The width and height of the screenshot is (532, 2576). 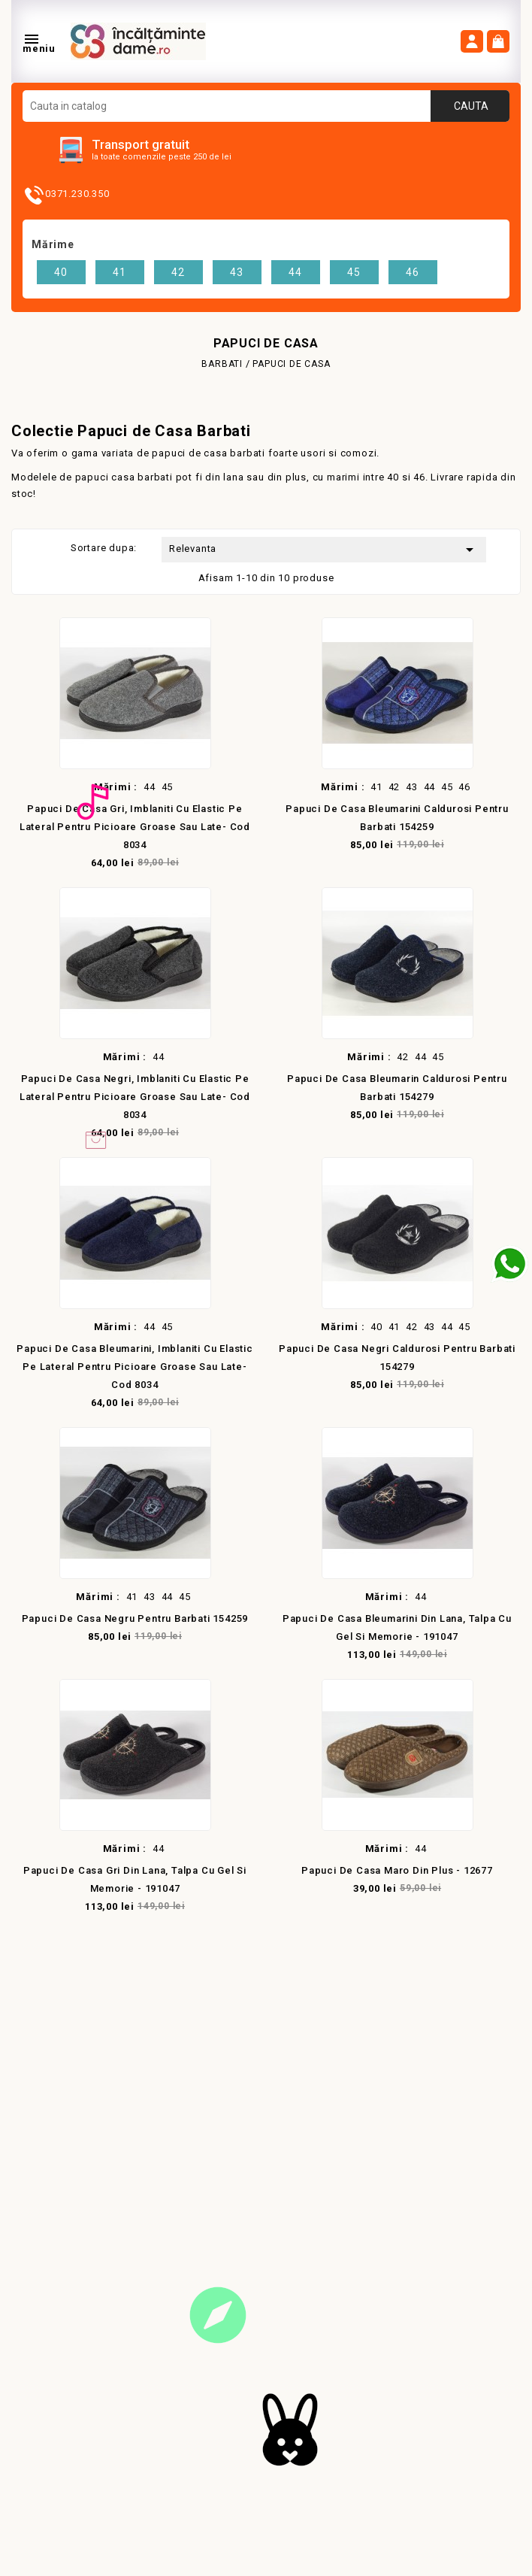 I want to click on play or access music, so click(x=92, y=801).